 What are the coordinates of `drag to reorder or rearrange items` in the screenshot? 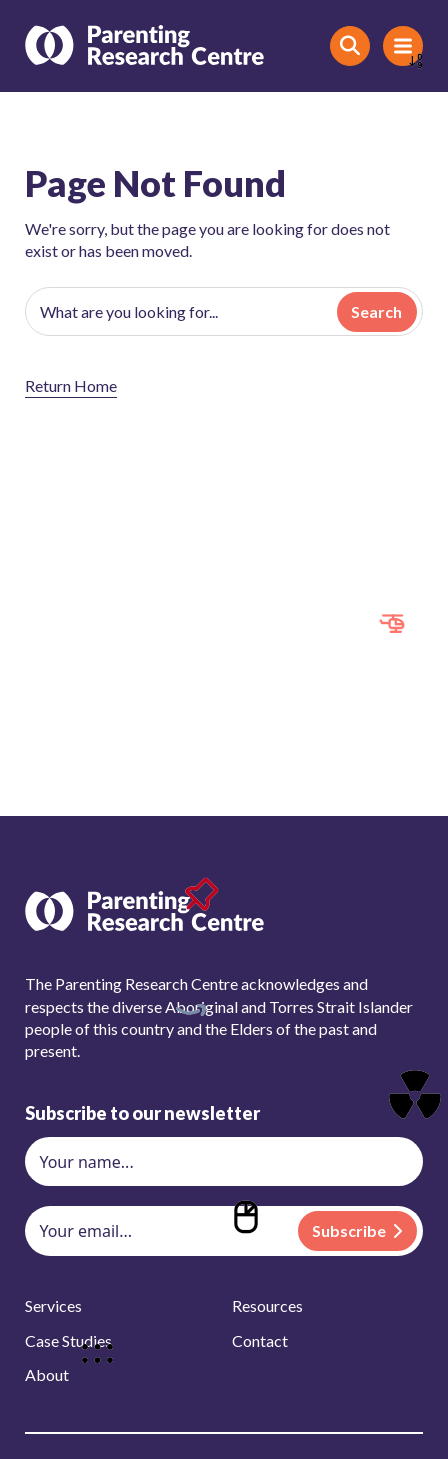 It's located at (97, 1353).